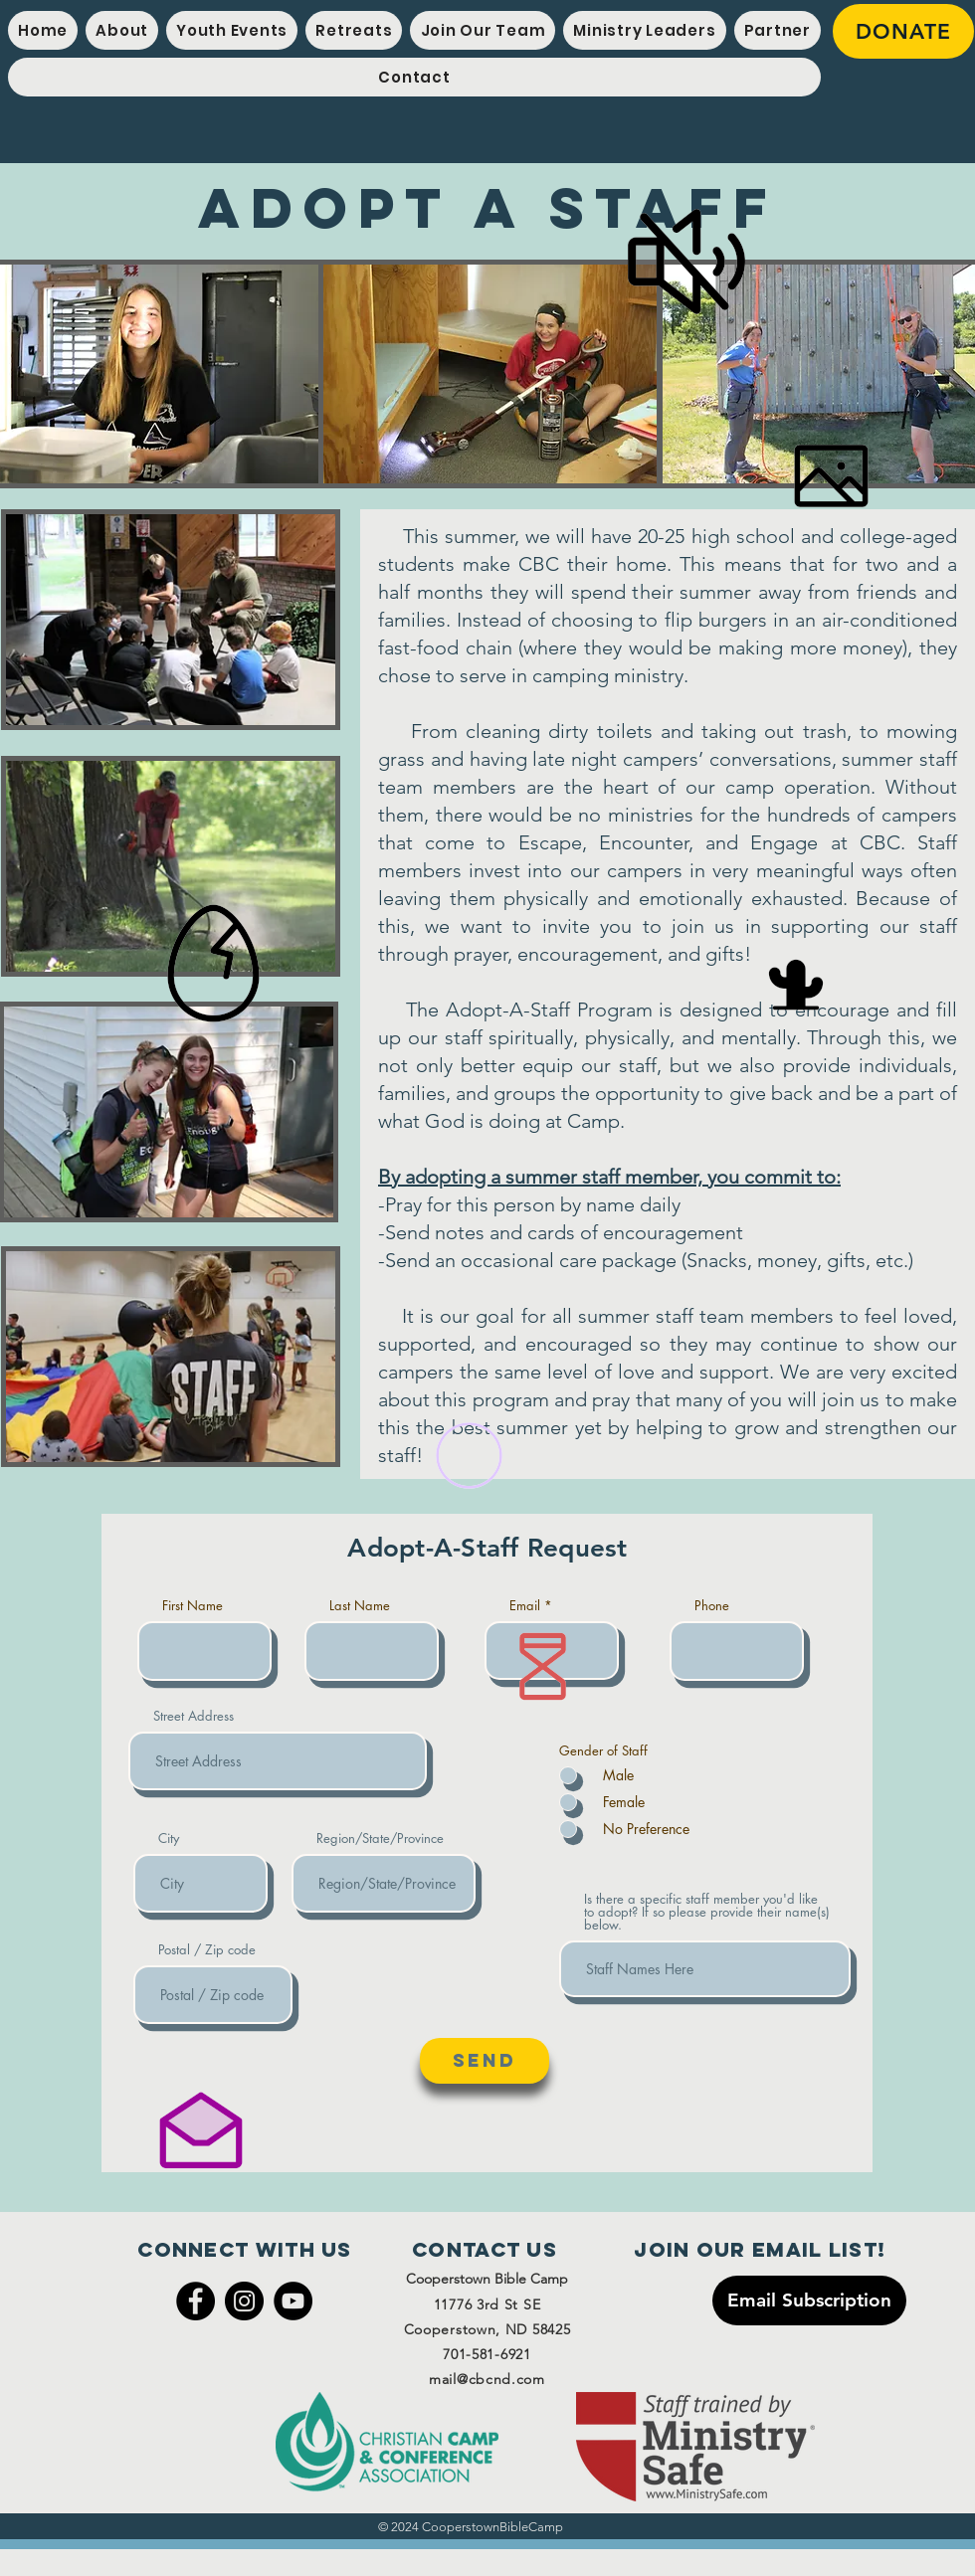 Image resolution: width=975 pixels, height=2576 pixels. What do you see at coordinates (469, 1455) in the screenshot?
I see `unselected radio button or checkbox option` at bounding box center [469, 1455].